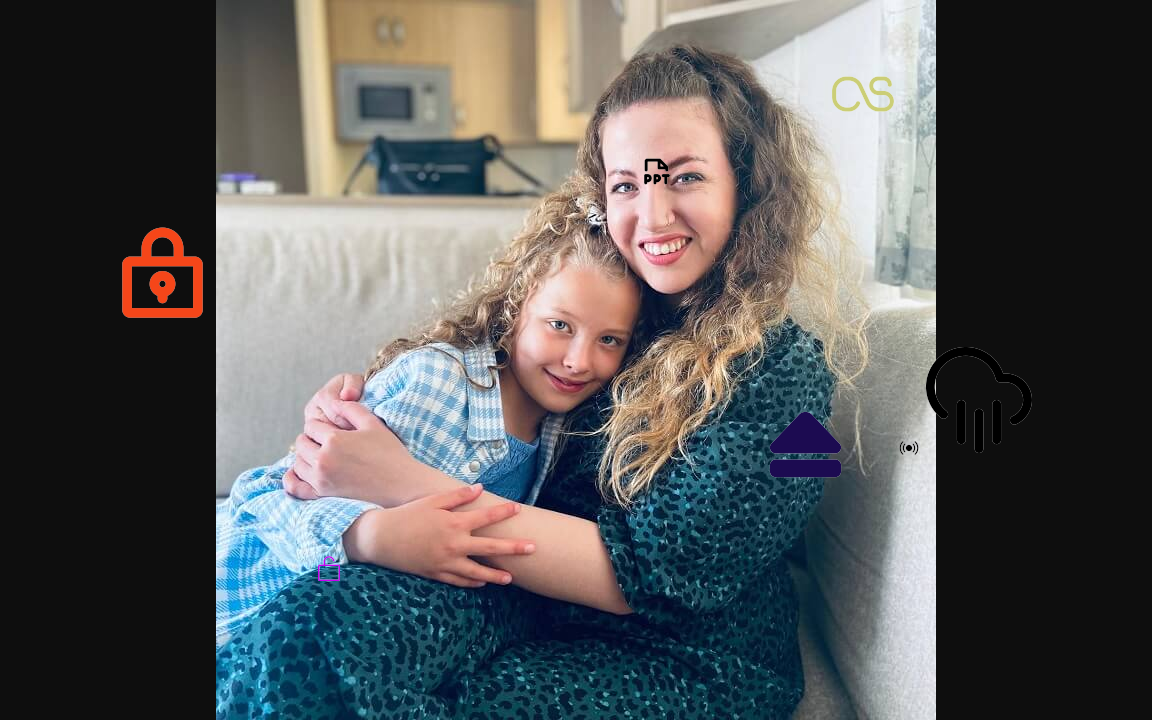 The image size is (1152, 720). What do you see at coordinates (329, 570) in the screenshot?
I see `unlock this item or content` at bounding box center [329, 570].